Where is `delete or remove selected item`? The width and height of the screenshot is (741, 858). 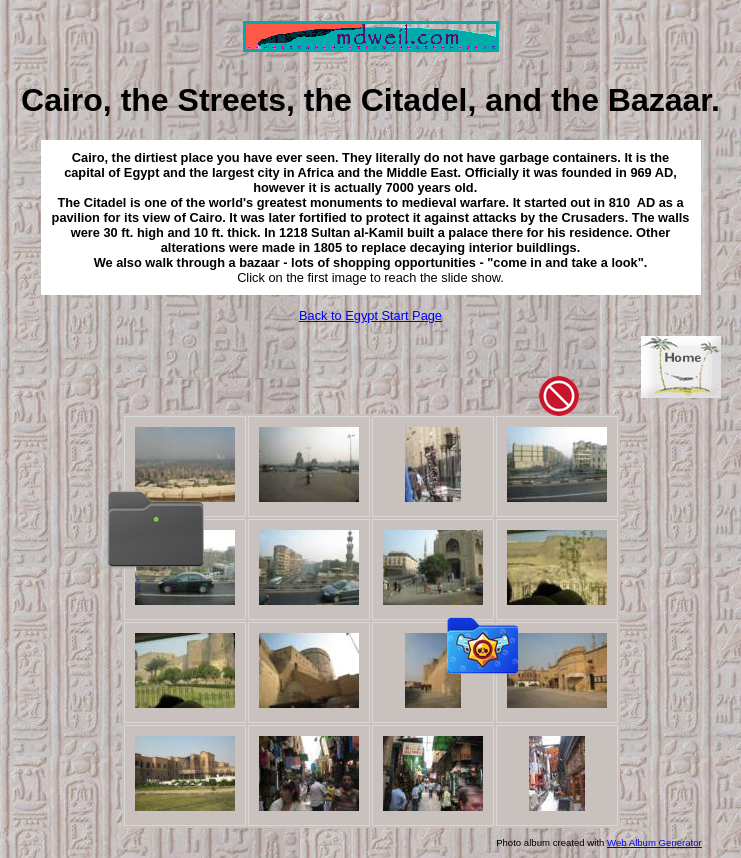 delete or remove selected item is located at coordinates (559, 396).